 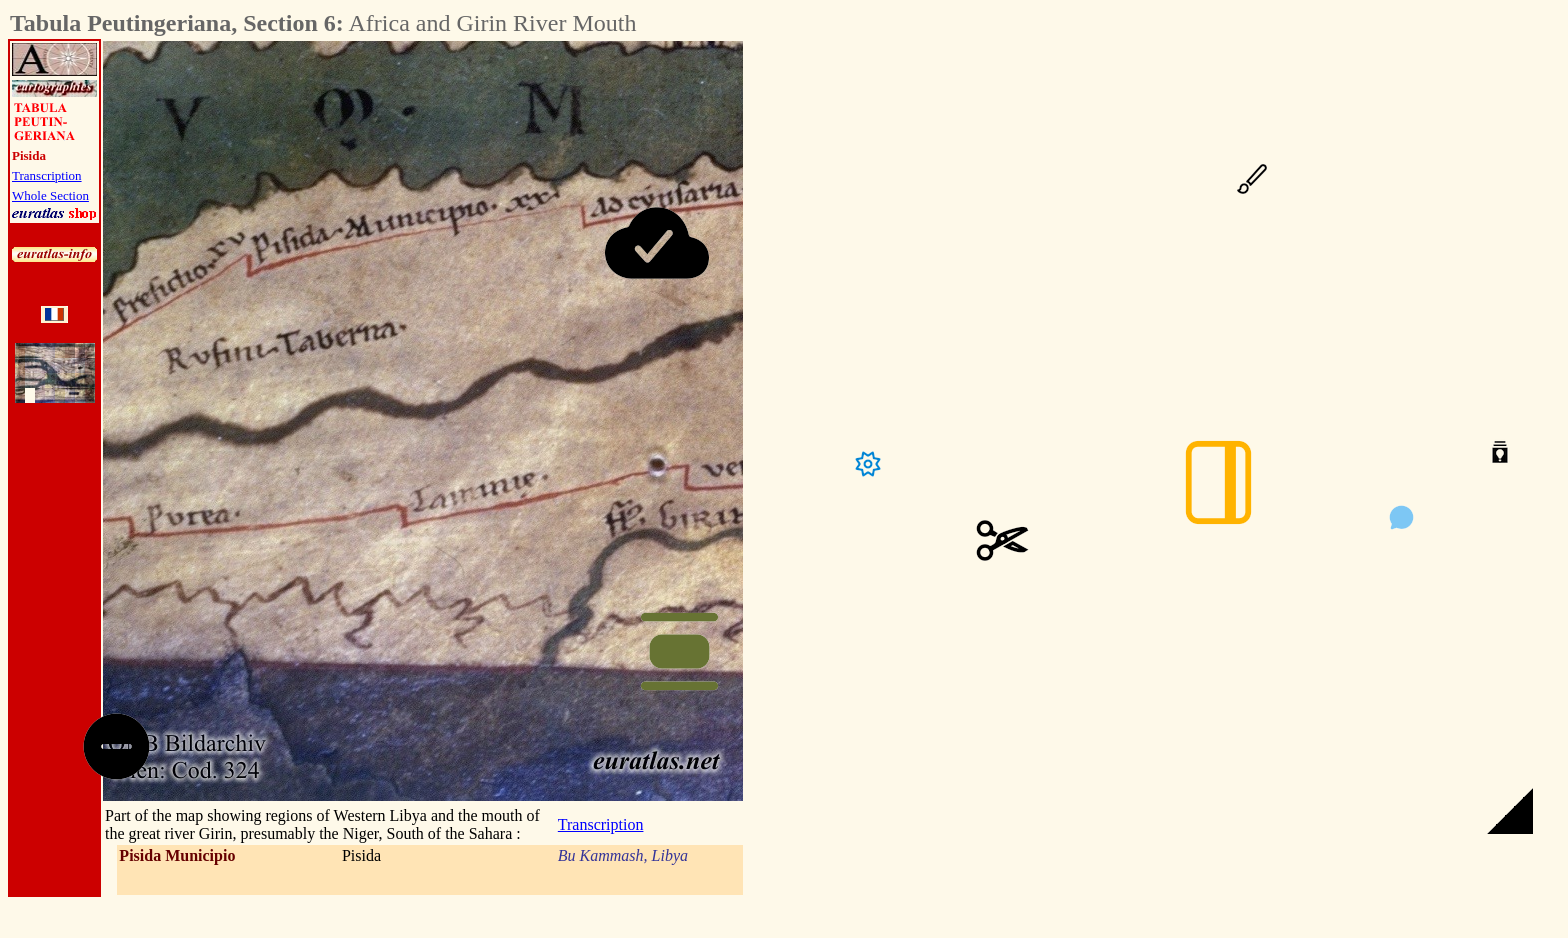 I want to click on file successfully uploaded to cloud storage, so click(x=657, y=243).